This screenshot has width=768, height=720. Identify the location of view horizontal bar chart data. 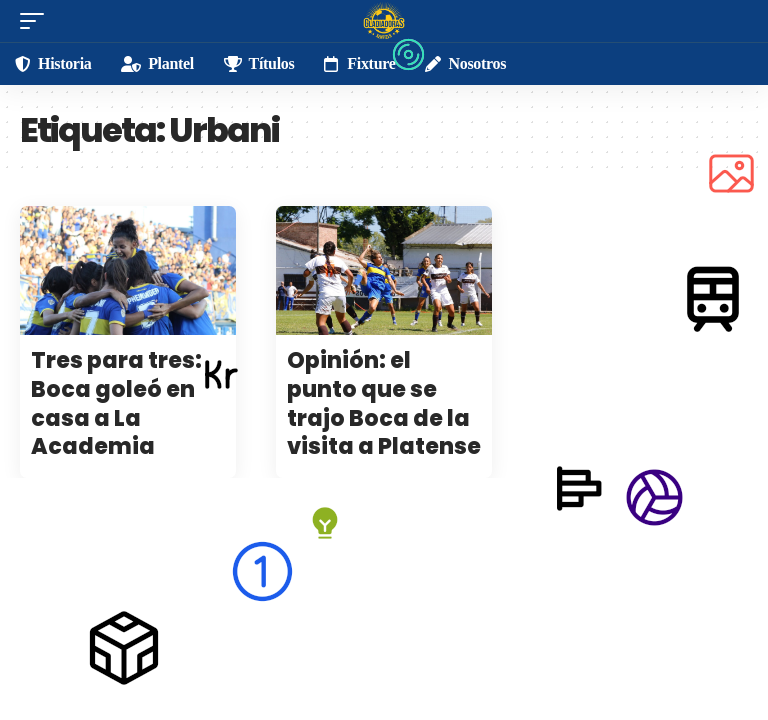
(577, 488).